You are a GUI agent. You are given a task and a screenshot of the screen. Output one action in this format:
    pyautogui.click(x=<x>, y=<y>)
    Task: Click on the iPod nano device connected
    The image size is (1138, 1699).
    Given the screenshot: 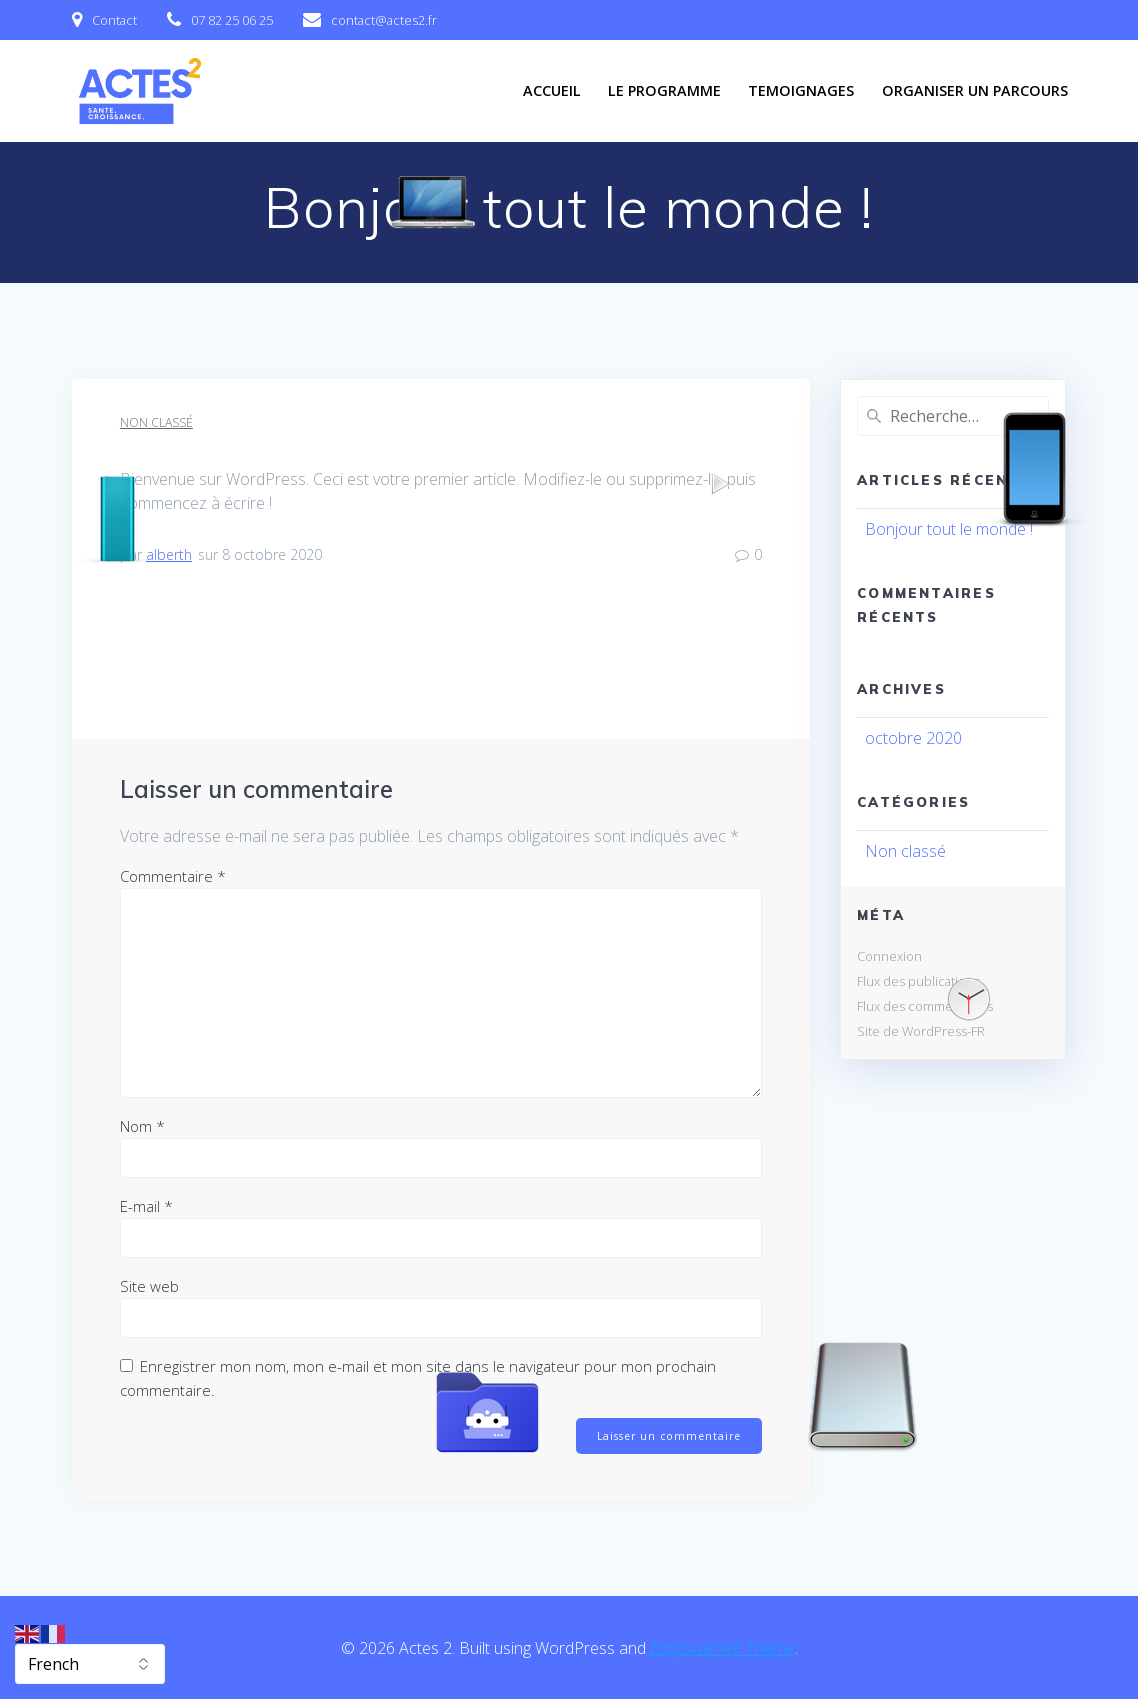 What is the action you would take?
    pyautogui.click(x=117, y=520)
    